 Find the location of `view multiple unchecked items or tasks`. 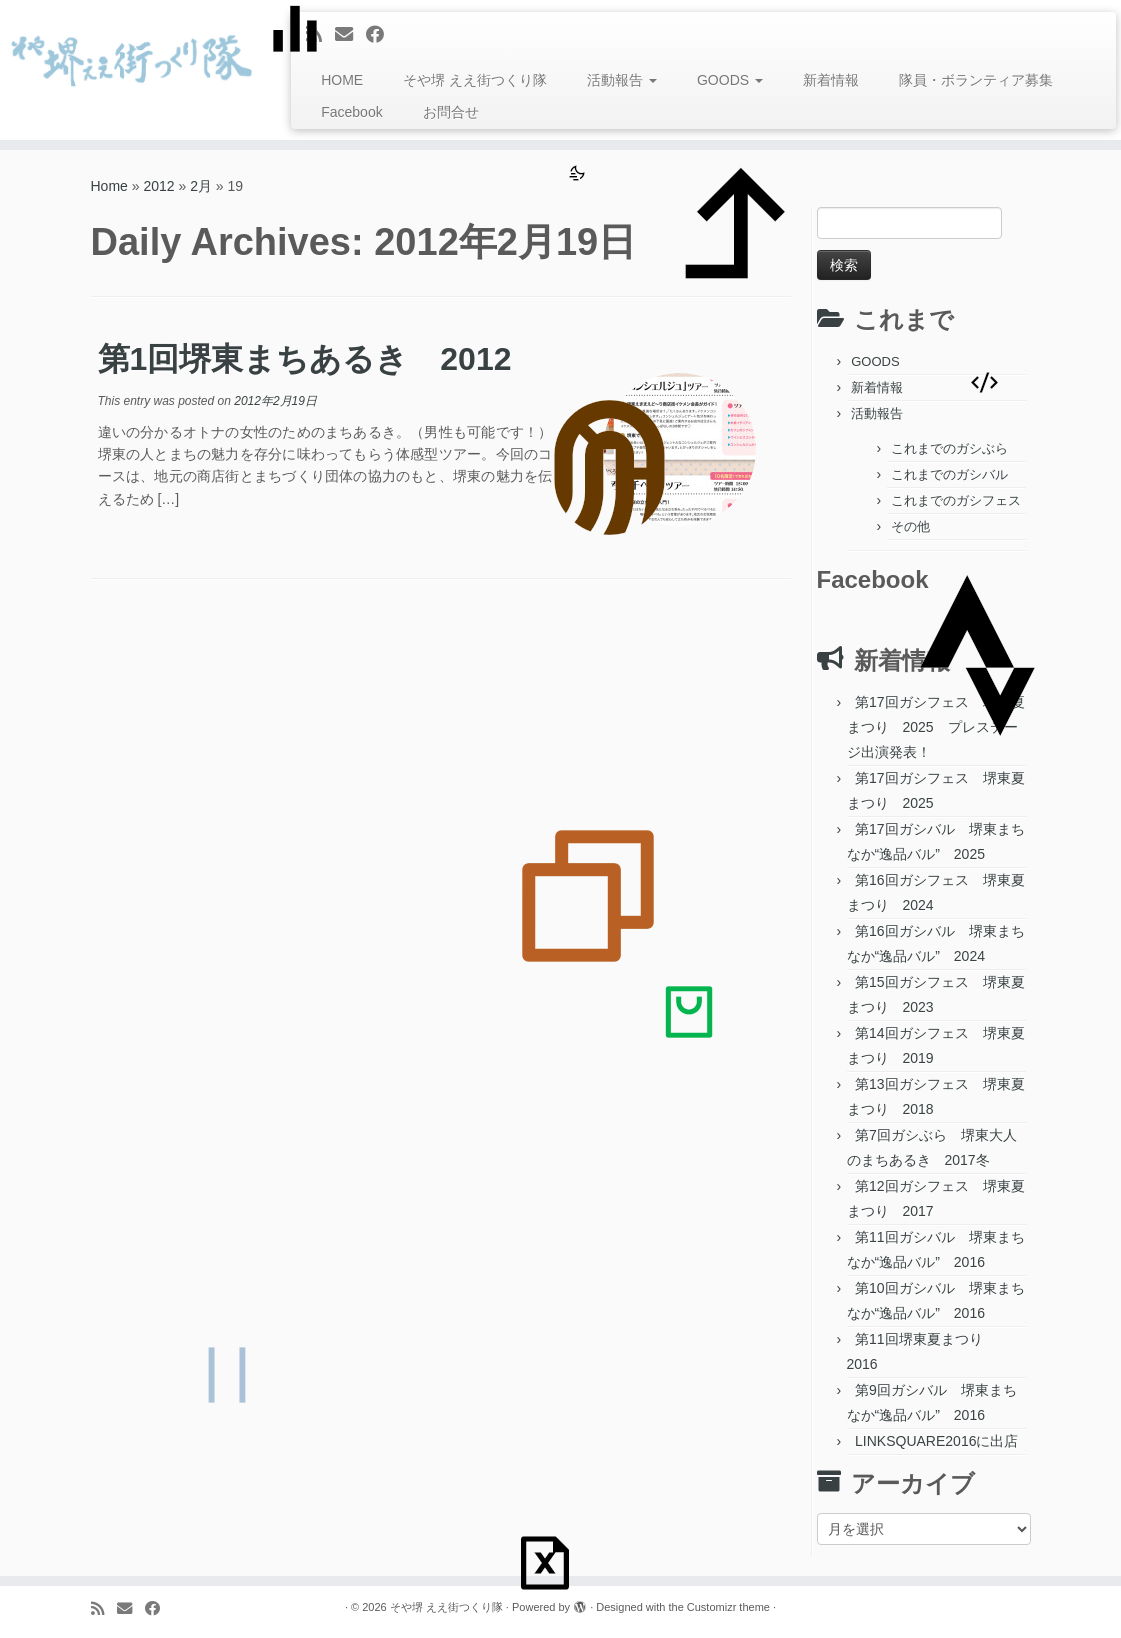

view multiple unchecked items or tasks is located at coordinates (588, 896).